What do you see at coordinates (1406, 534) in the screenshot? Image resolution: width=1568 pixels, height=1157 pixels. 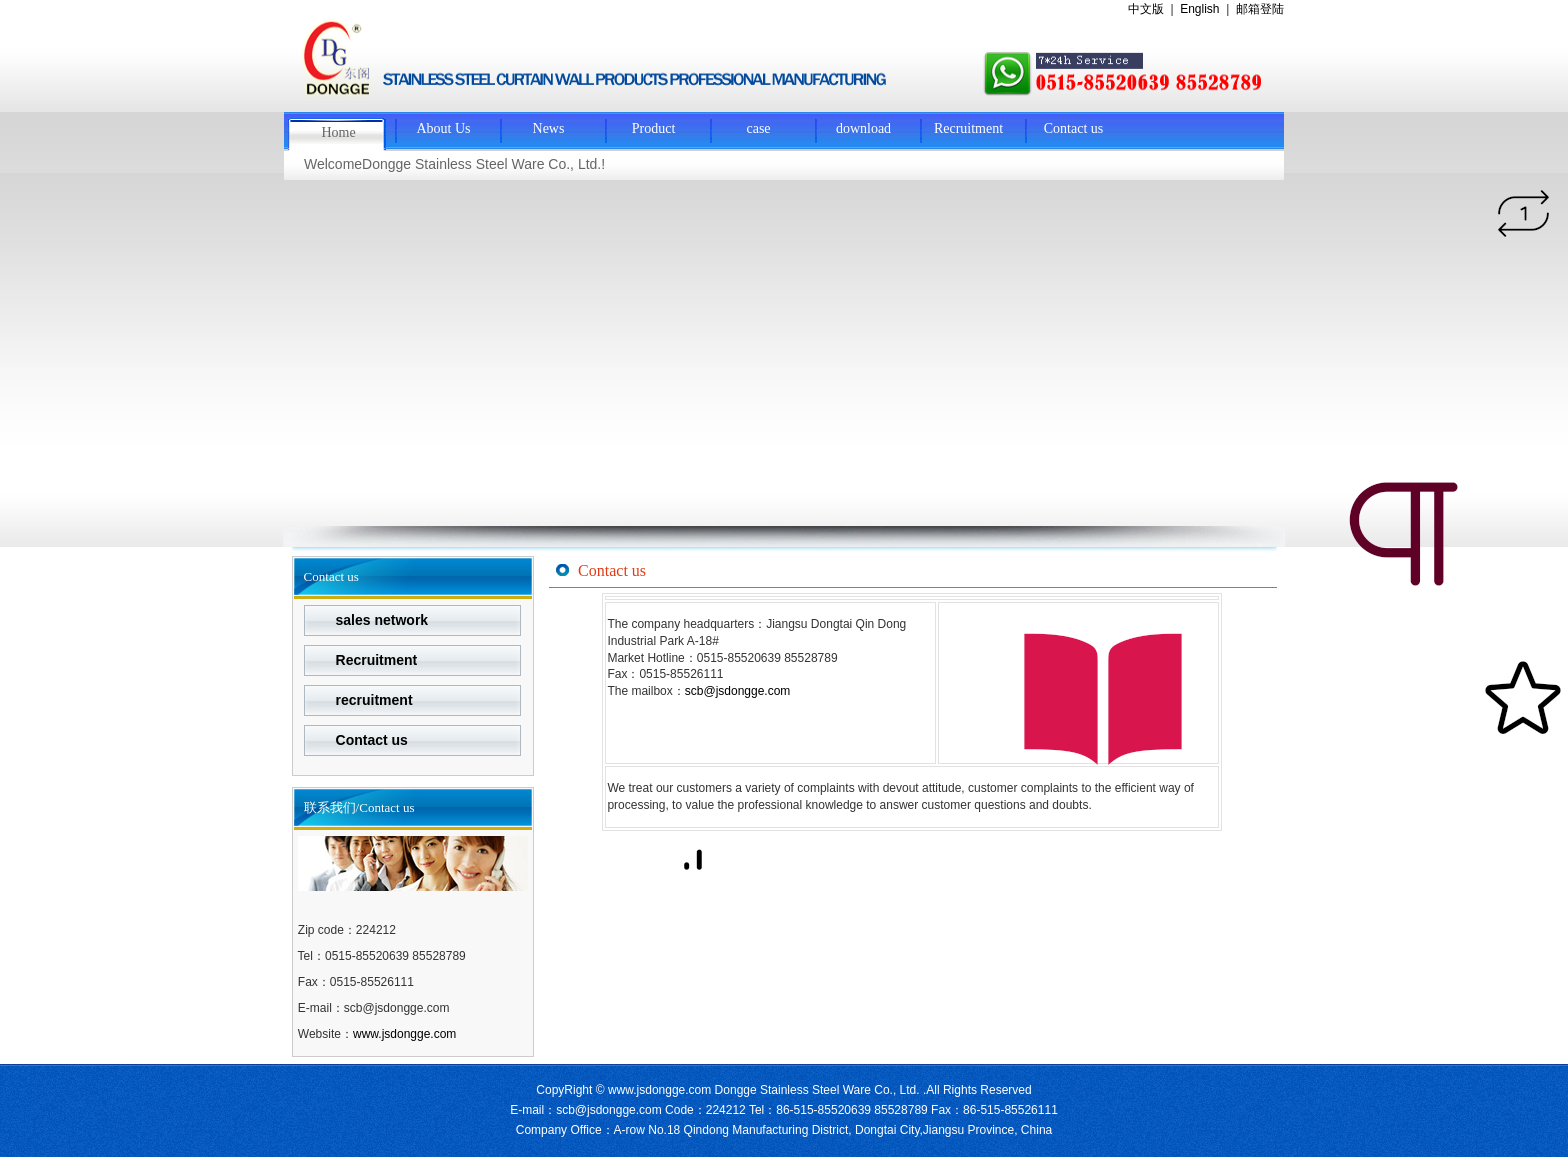 I see `format text as a paragraph` at bounding box center [1406, 534].